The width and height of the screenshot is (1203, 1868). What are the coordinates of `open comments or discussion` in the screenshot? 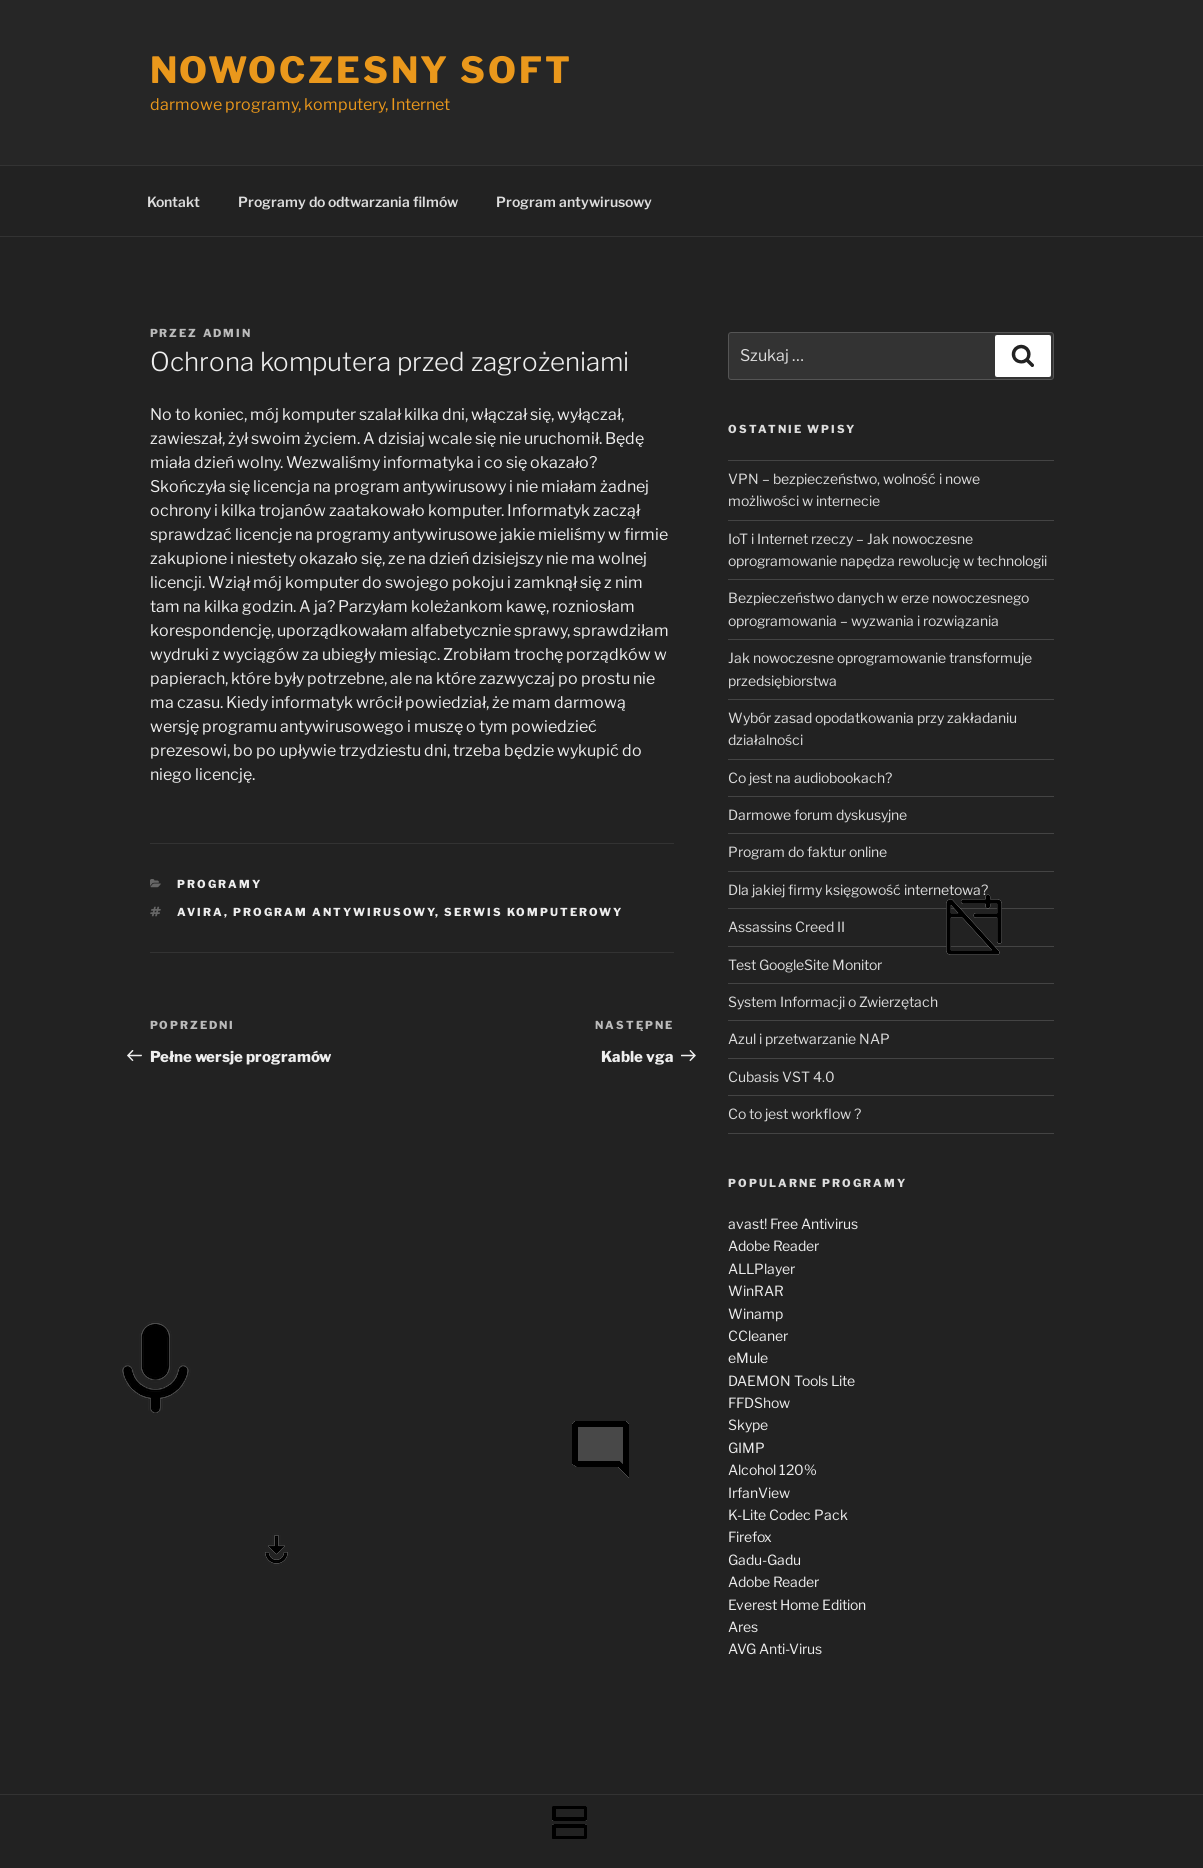 It's located at (600, 1449).